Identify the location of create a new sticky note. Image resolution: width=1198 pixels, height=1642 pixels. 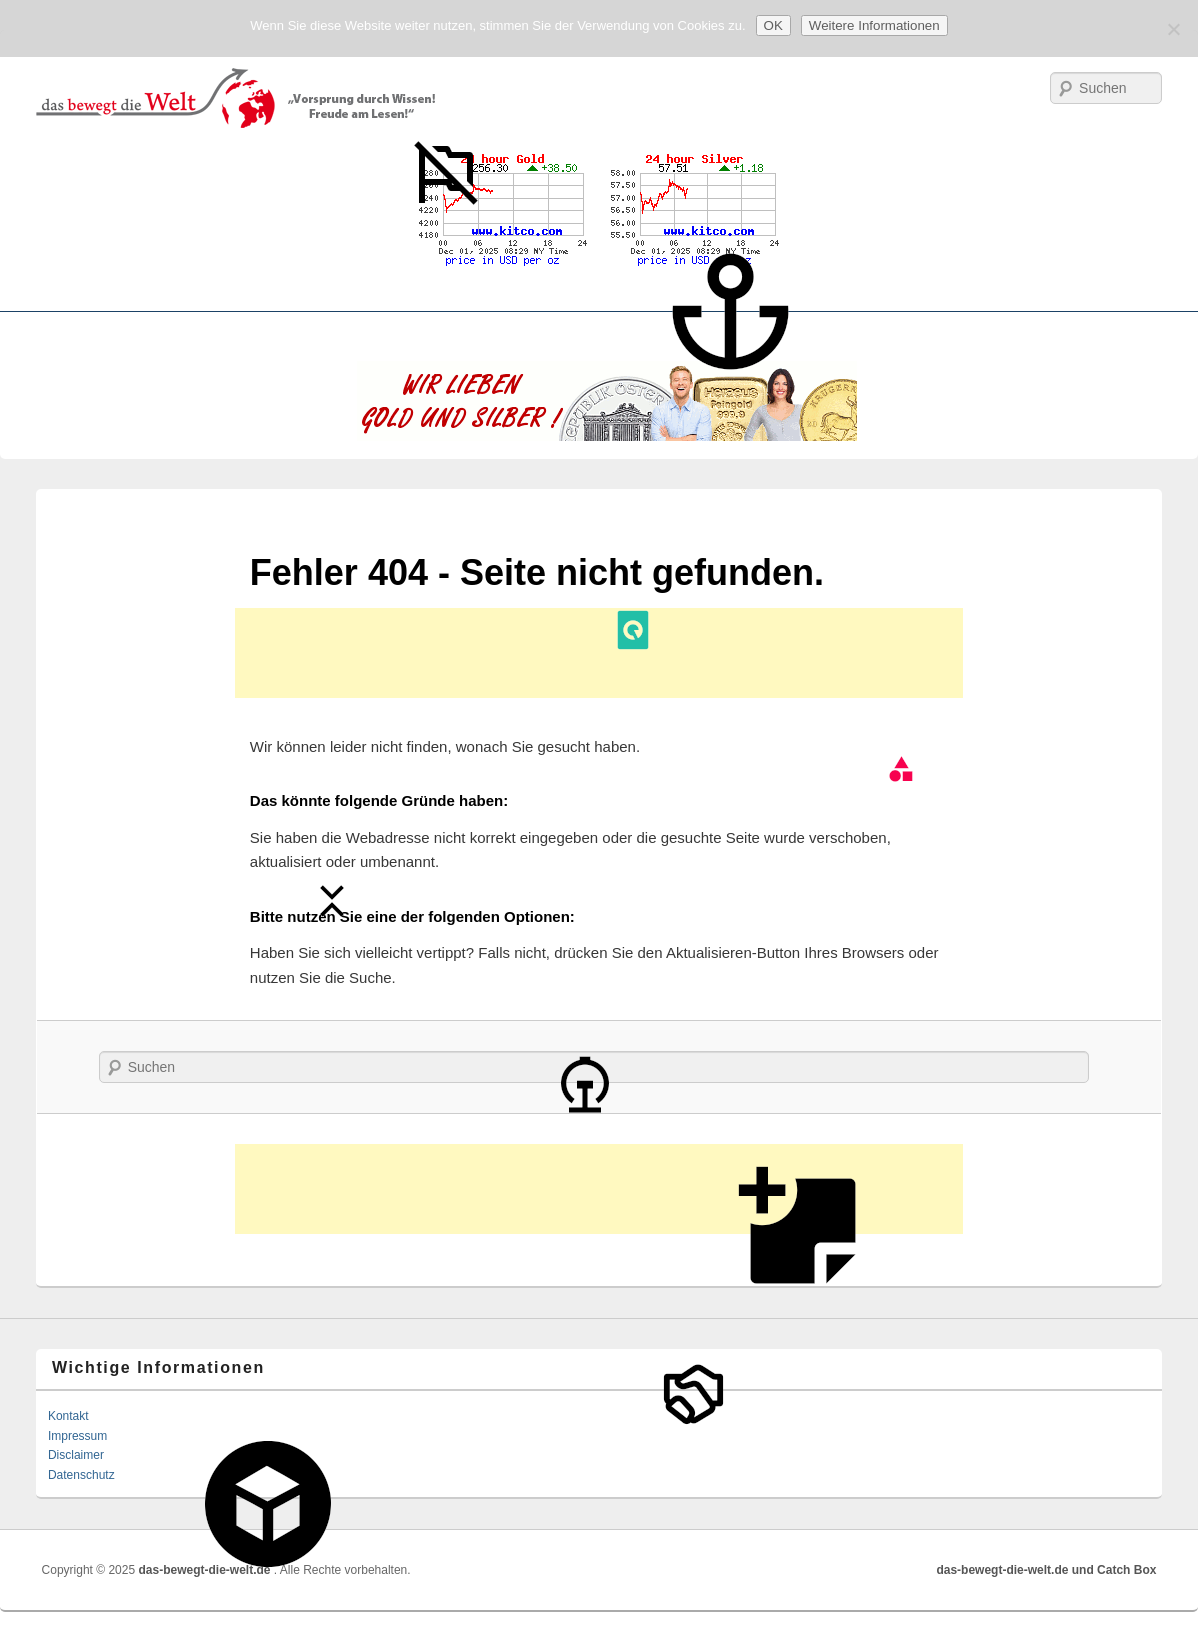
(803, 1231).